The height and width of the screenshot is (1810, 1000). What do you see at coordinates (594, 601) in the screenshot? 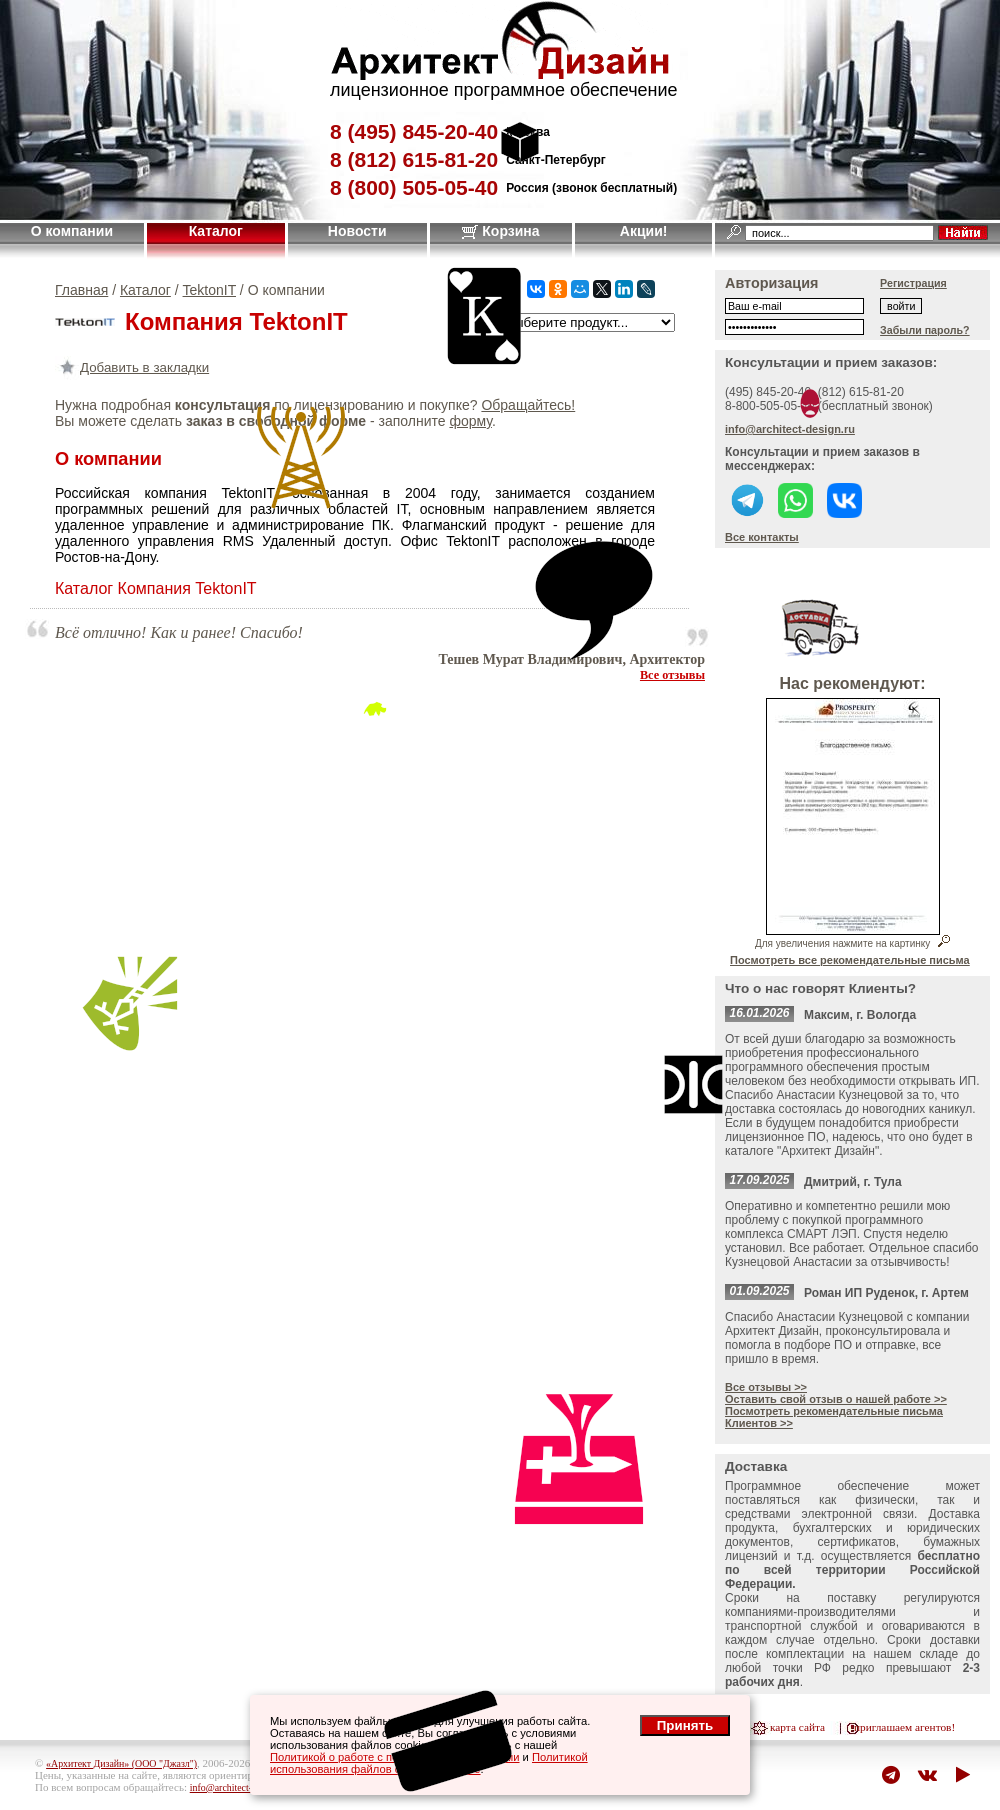
I see `open chat or messaging feature` at bounding box center [594, 601].